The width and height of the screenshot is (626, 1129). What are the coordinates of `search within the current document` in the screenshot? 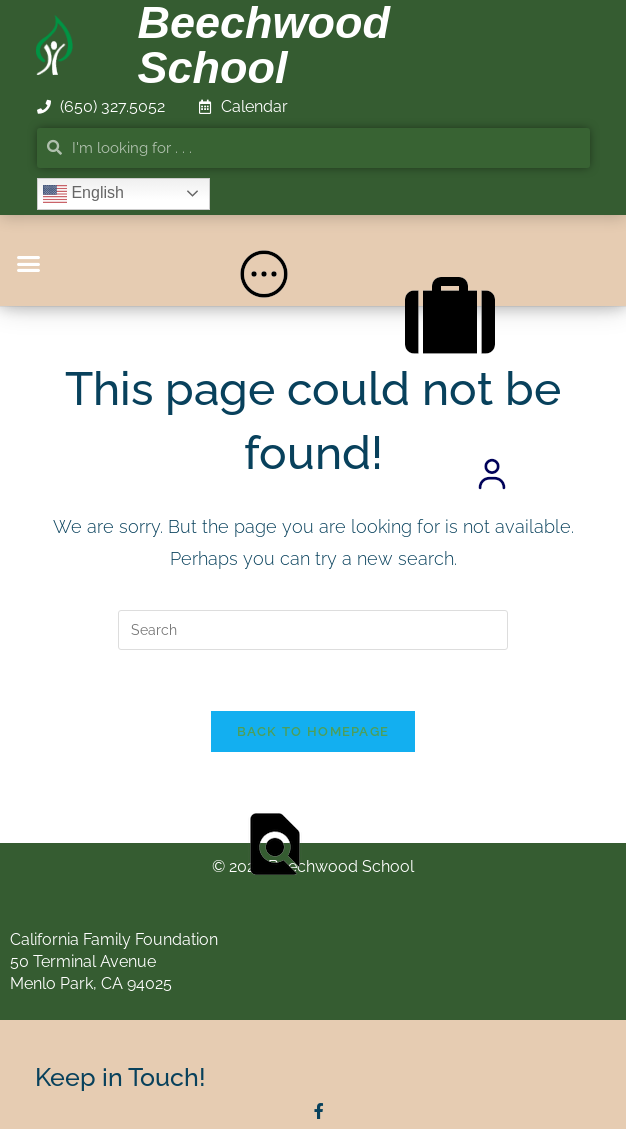 It's located at (275, 844).